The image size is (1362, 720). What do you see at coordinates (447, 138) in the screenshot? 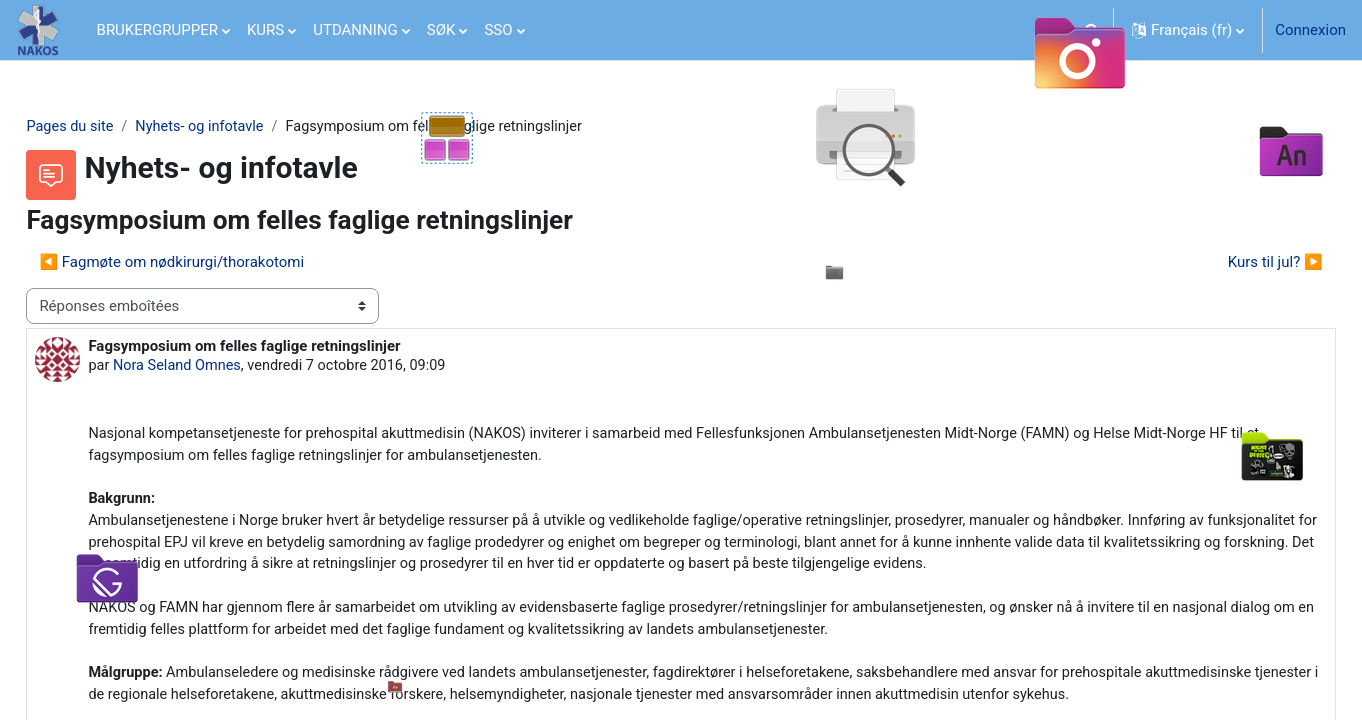
I see `select all items in the current view` at bounding box center [447, 138].